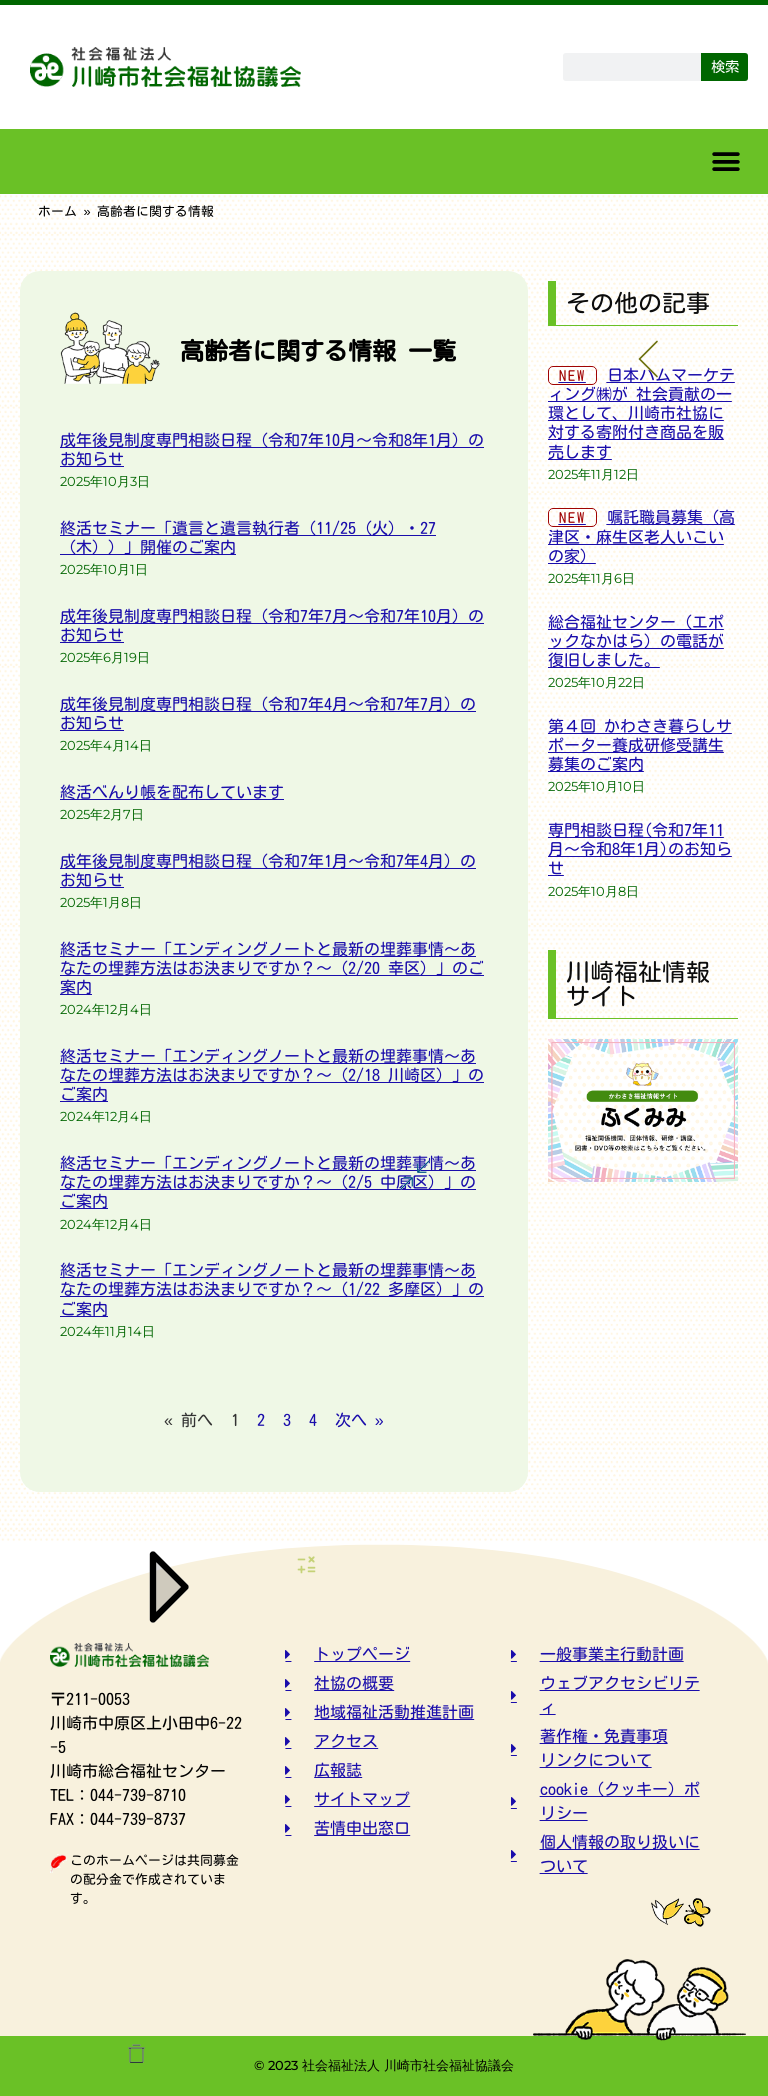 The width and height of the screenshot is (768, 2096). I want to click on collapse or minimize content, so click(415, 1175).